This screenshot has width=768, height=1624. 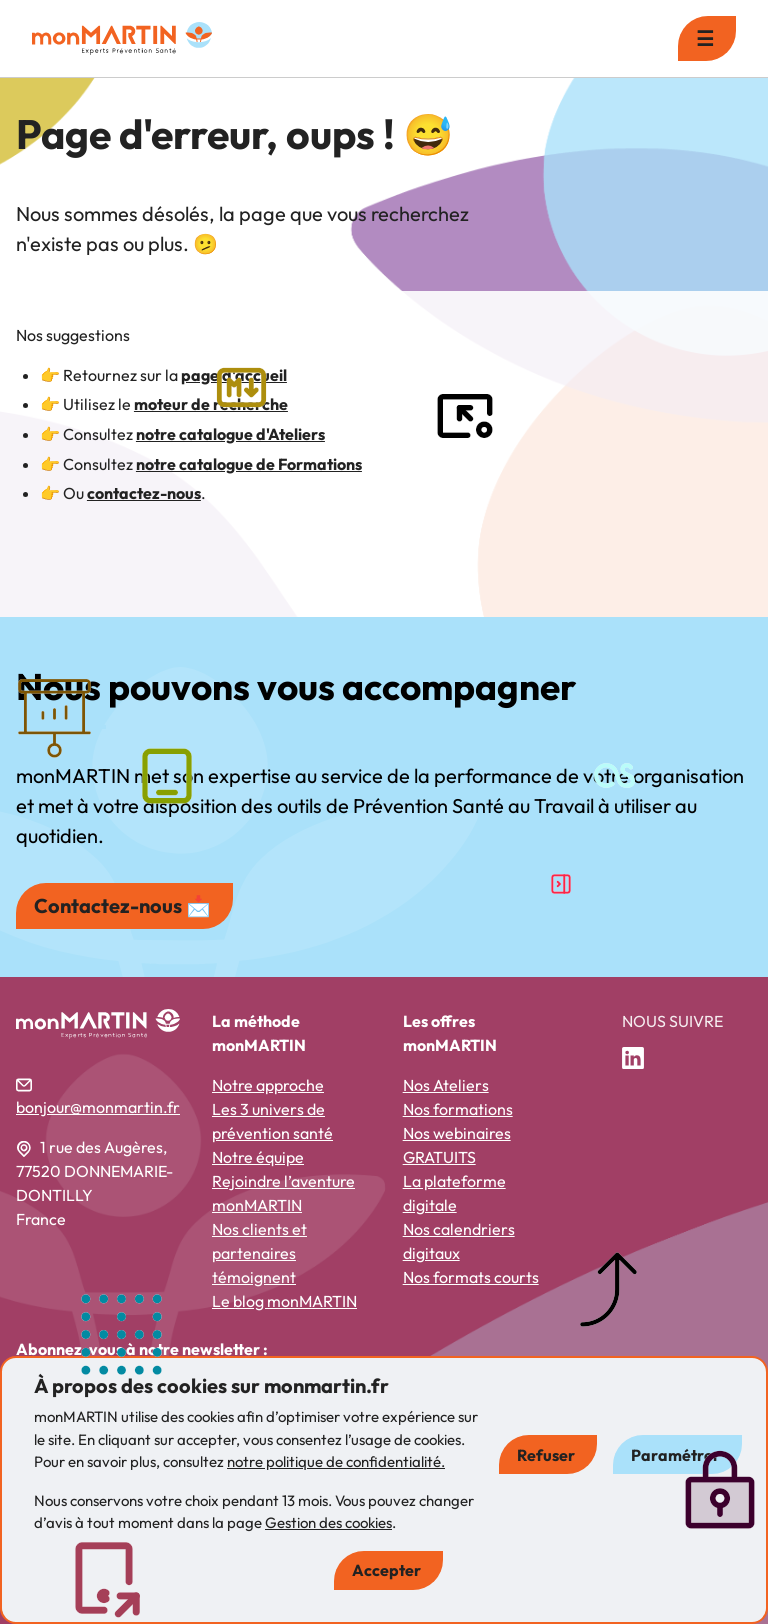 I want to click on go back and up in navigation, so click(x=608, y=1289).